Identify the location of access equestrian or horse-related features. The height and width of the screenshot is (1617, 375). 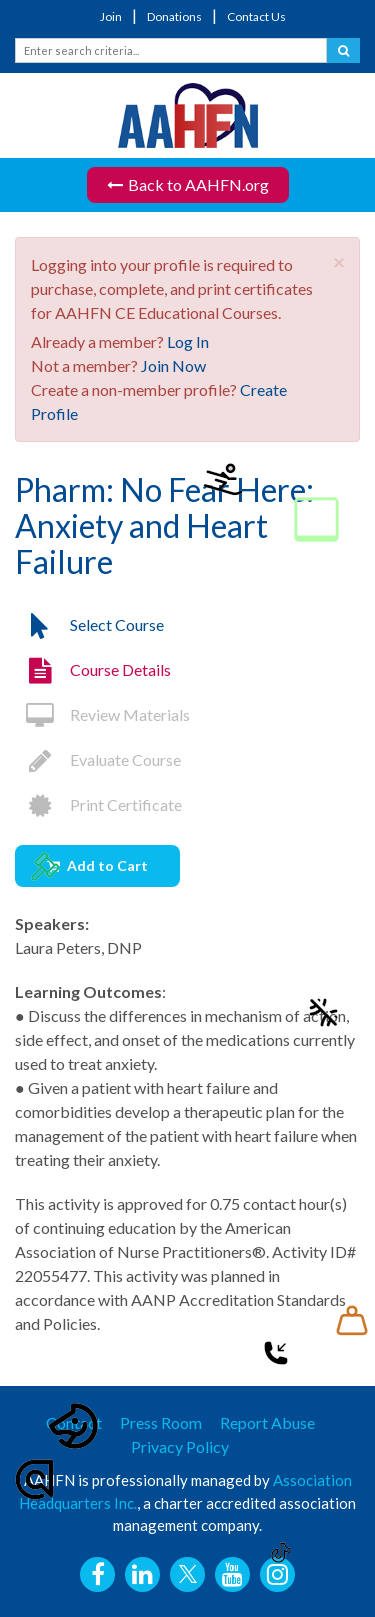
(75, 1426).